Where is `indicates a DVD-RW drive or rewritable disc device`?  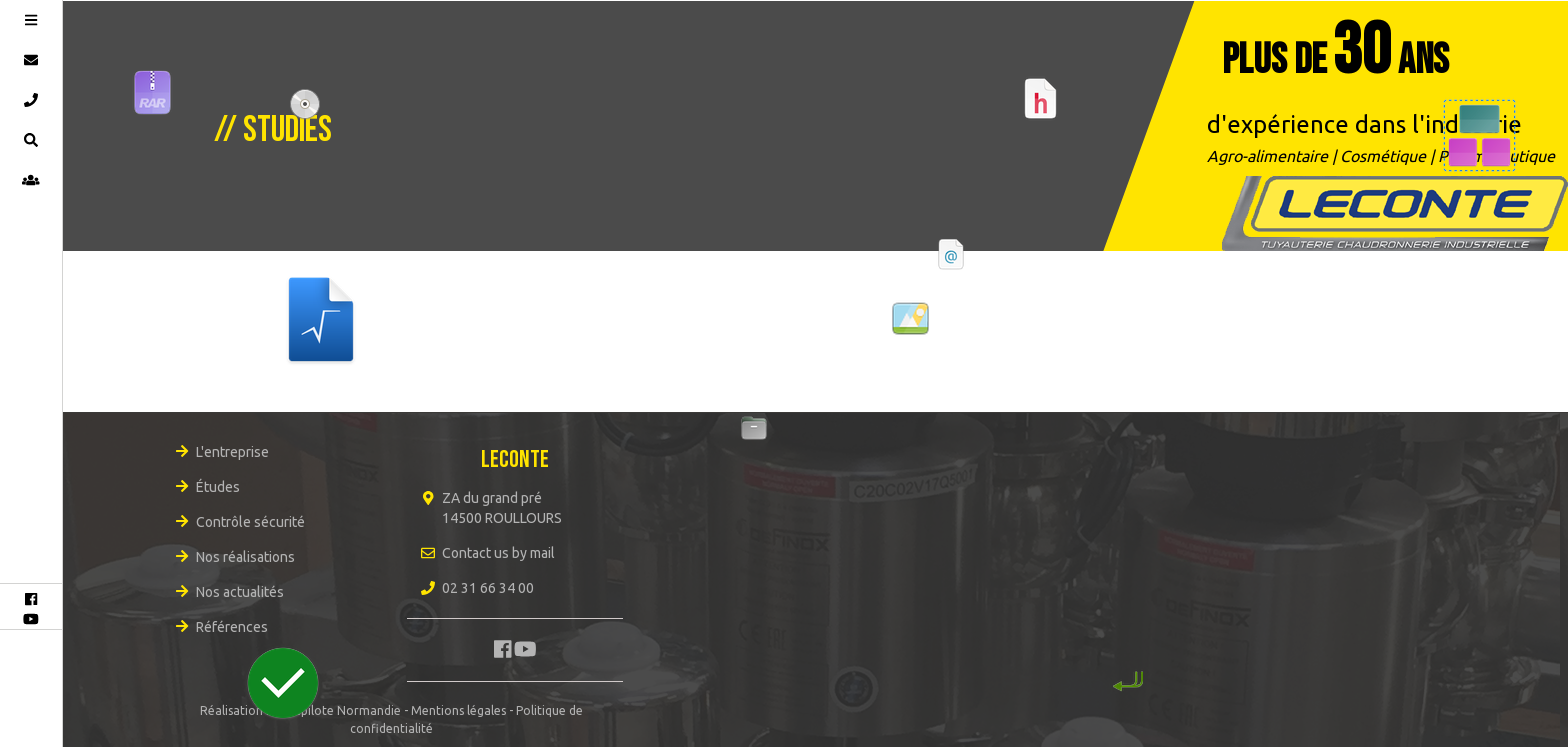
indicates a DVD-RW drive or rewritable disc device is located at coordinates (305, 104).